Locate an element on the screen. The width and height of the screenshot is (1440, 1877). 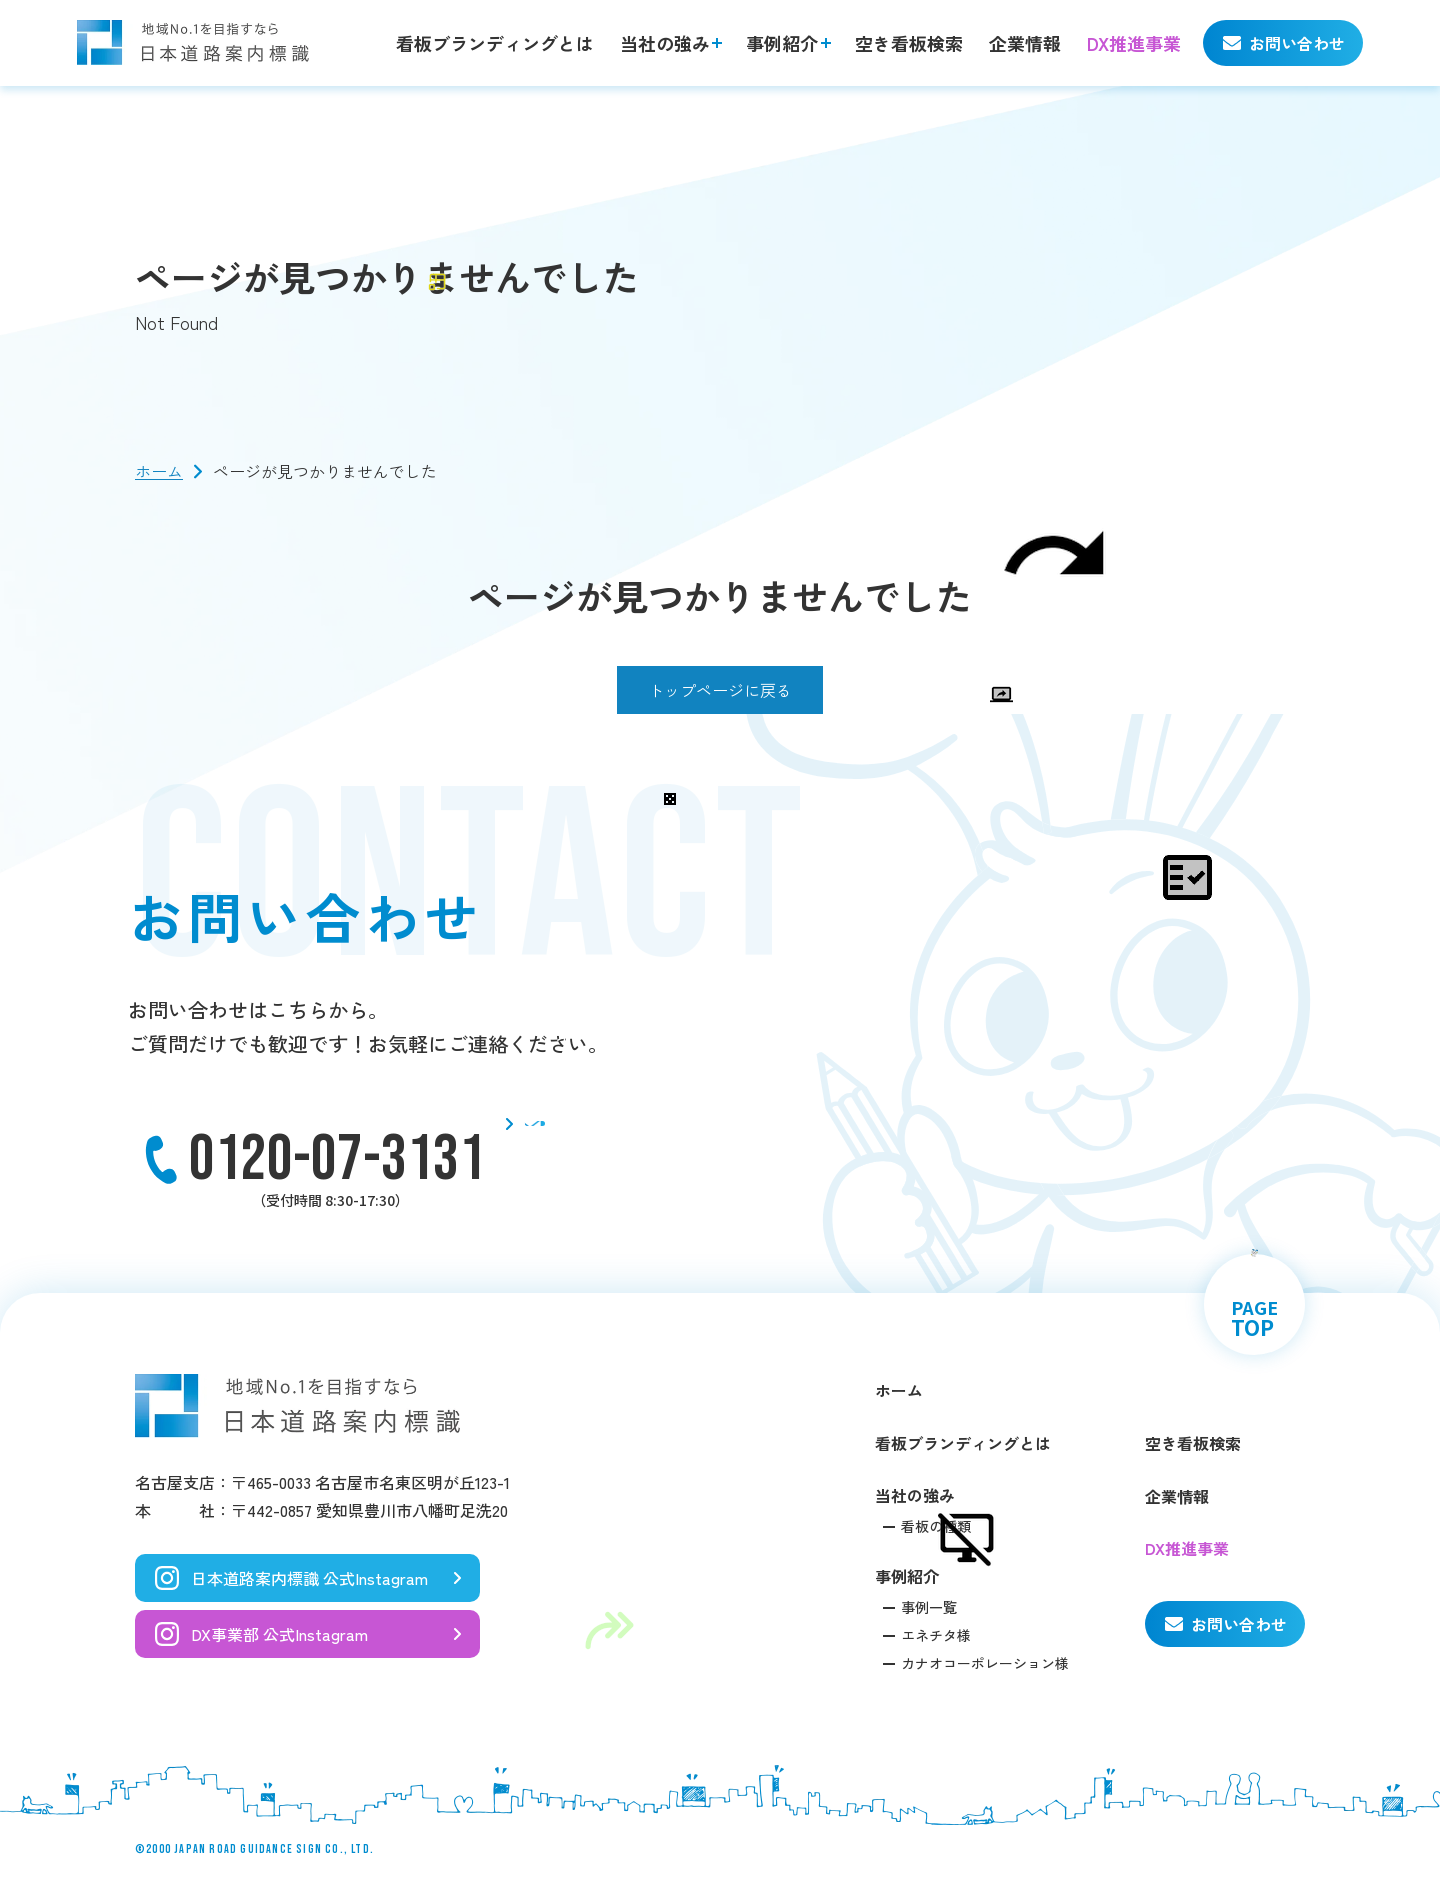
access casino or gambling games is located at coordinates (670, 799).